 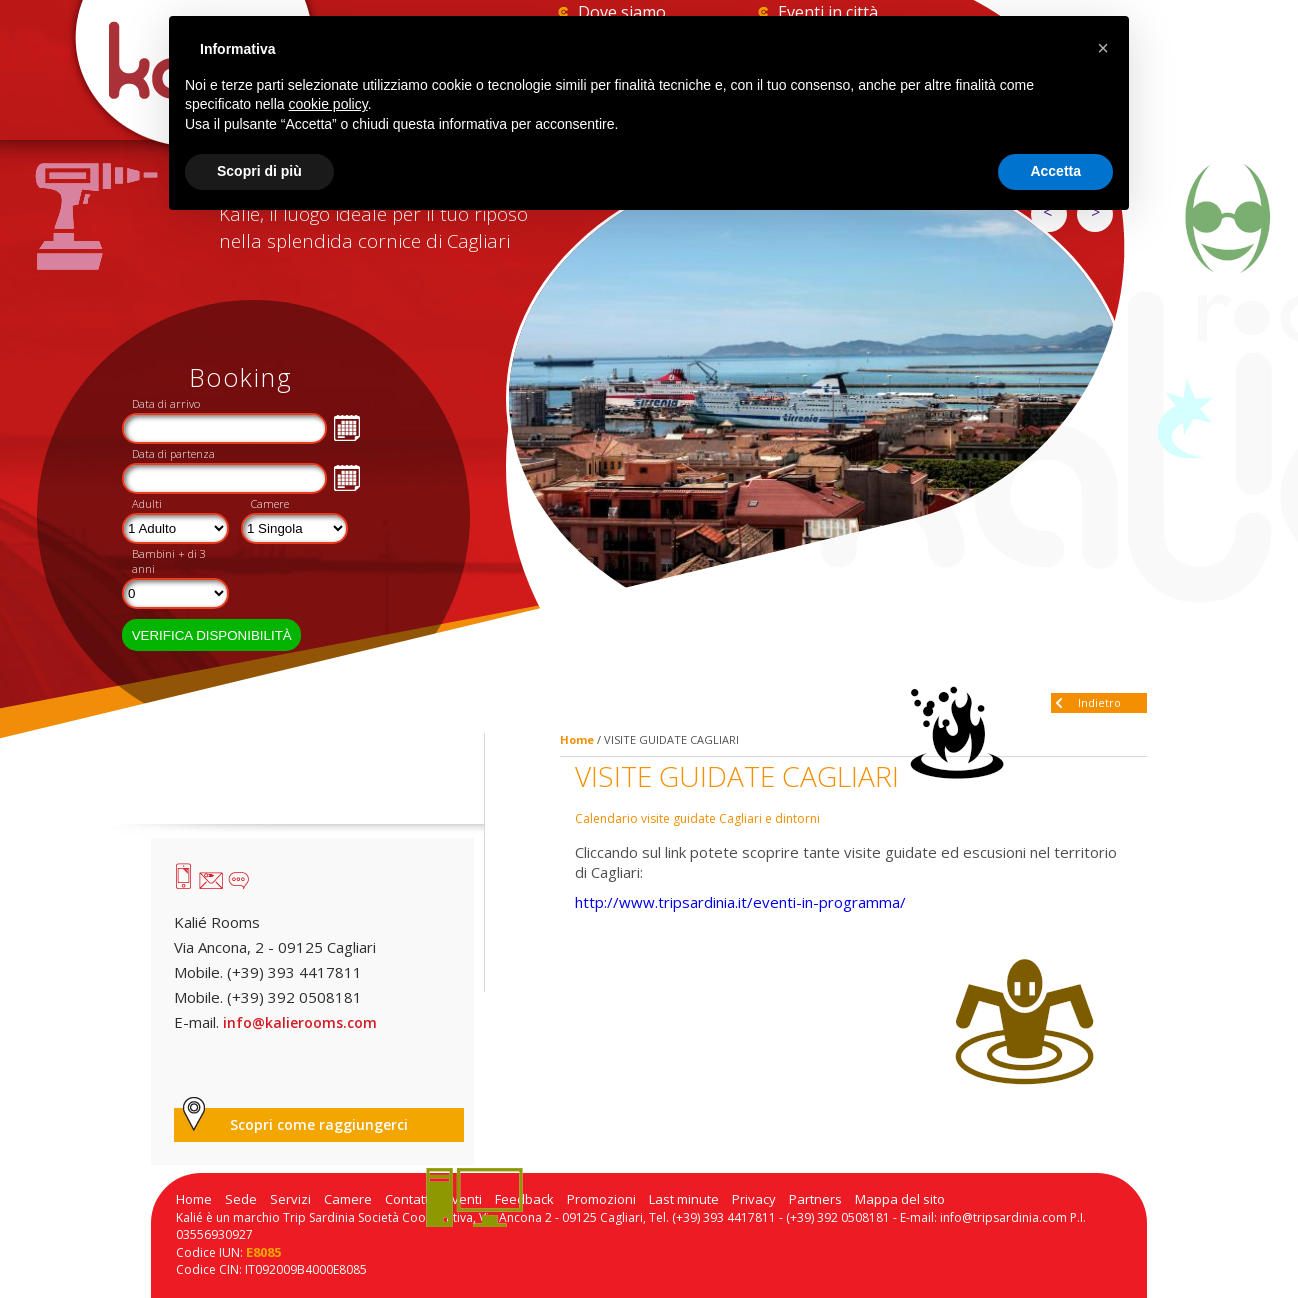 What do you see at coordinates (1229, 217) in the screenshot?
I see `select the mad scientist character class` at bounding box center [1229, 217].